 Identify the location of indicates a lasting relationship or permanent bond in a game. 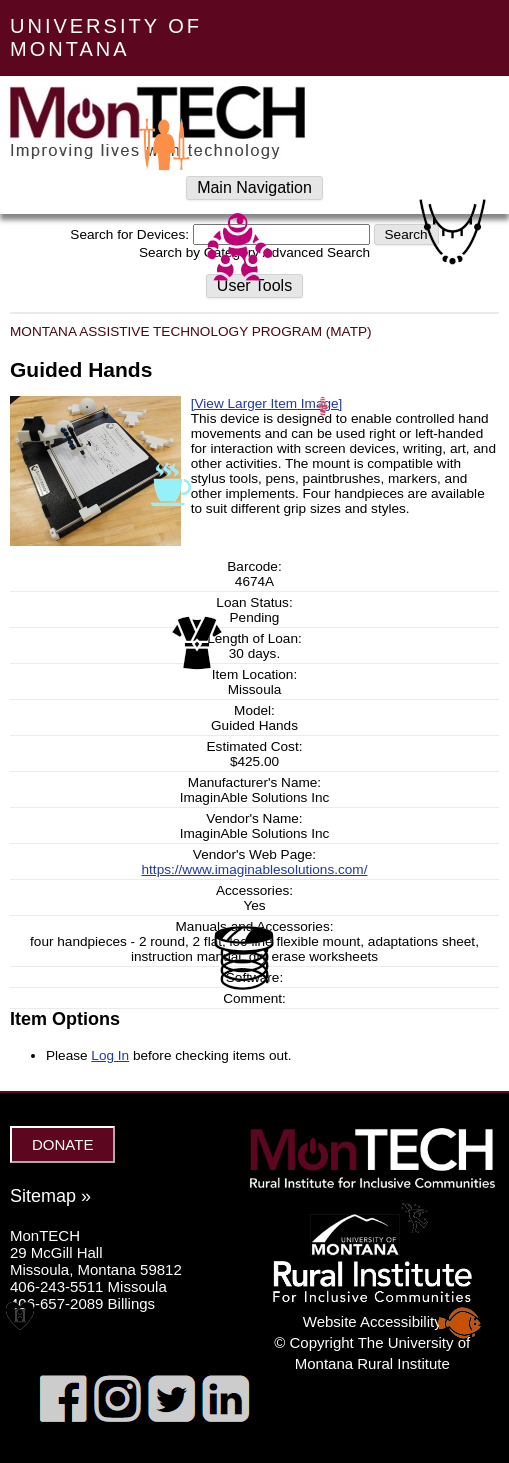
(20, 1316).